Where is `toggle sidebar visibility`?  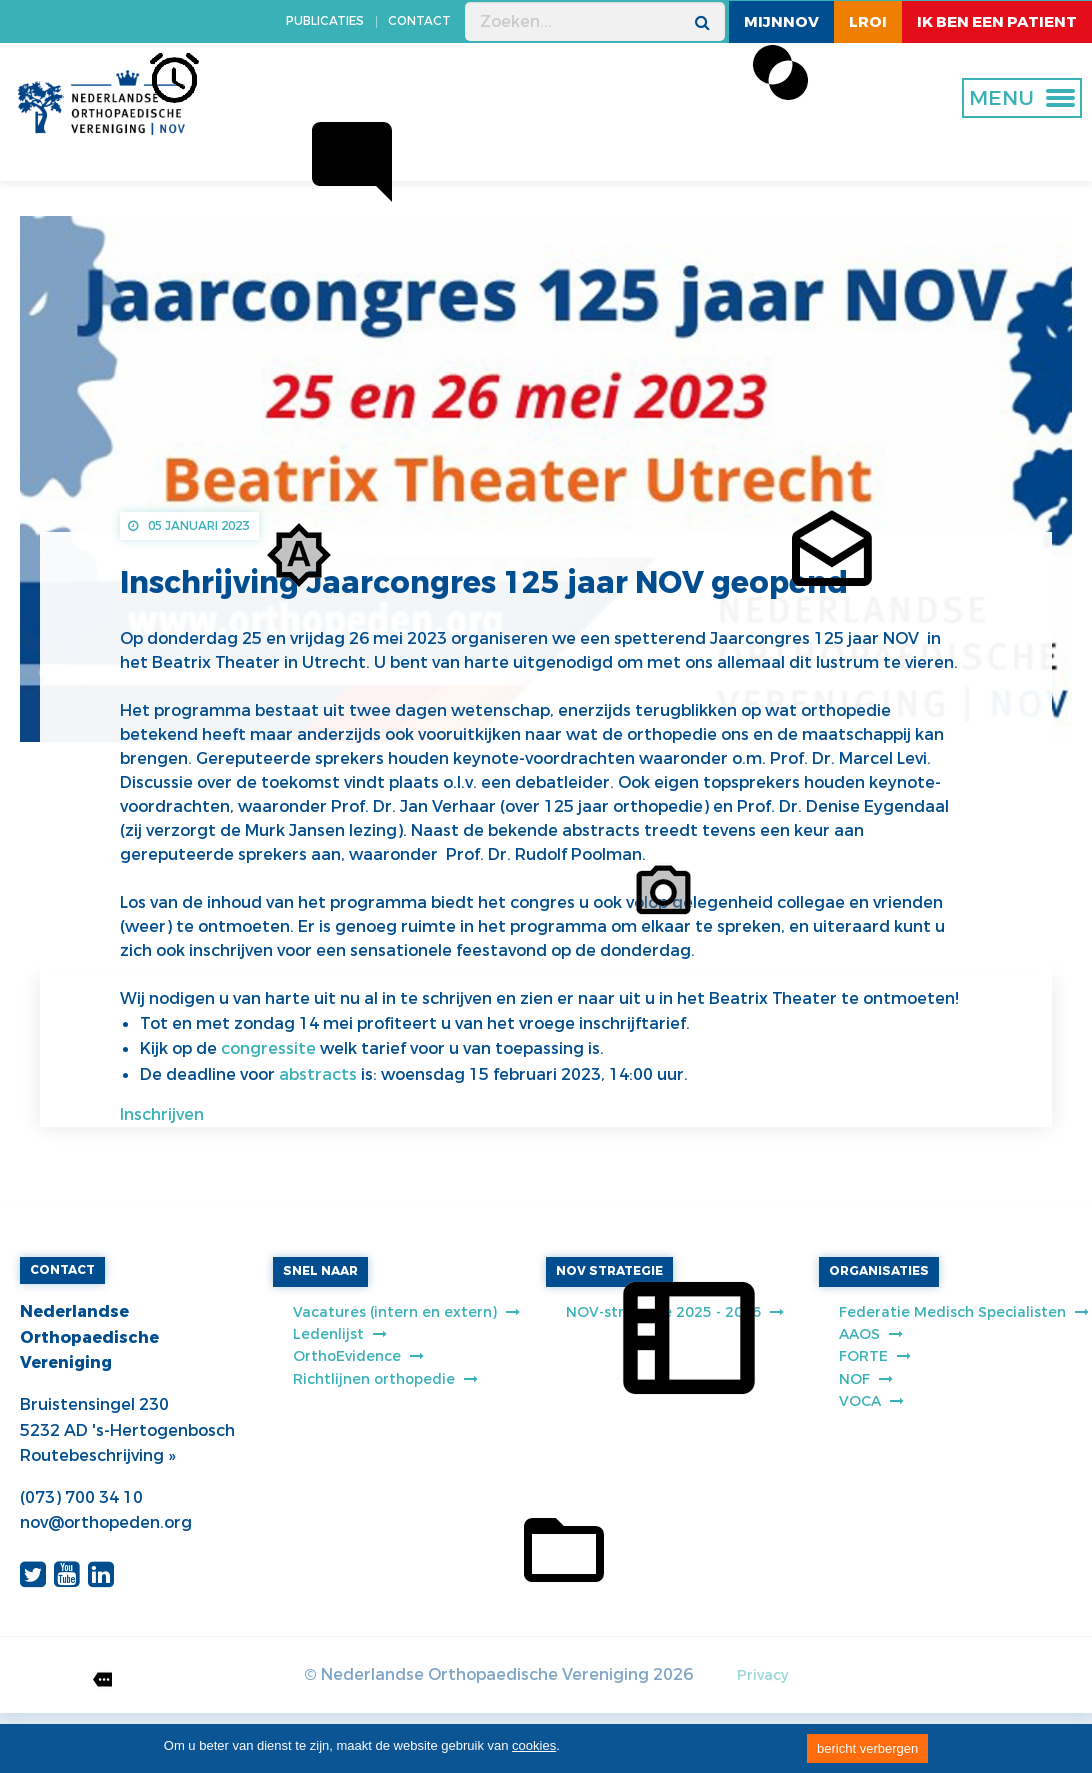 toggle sidebar visibility is located at coordinates (689, 1338).